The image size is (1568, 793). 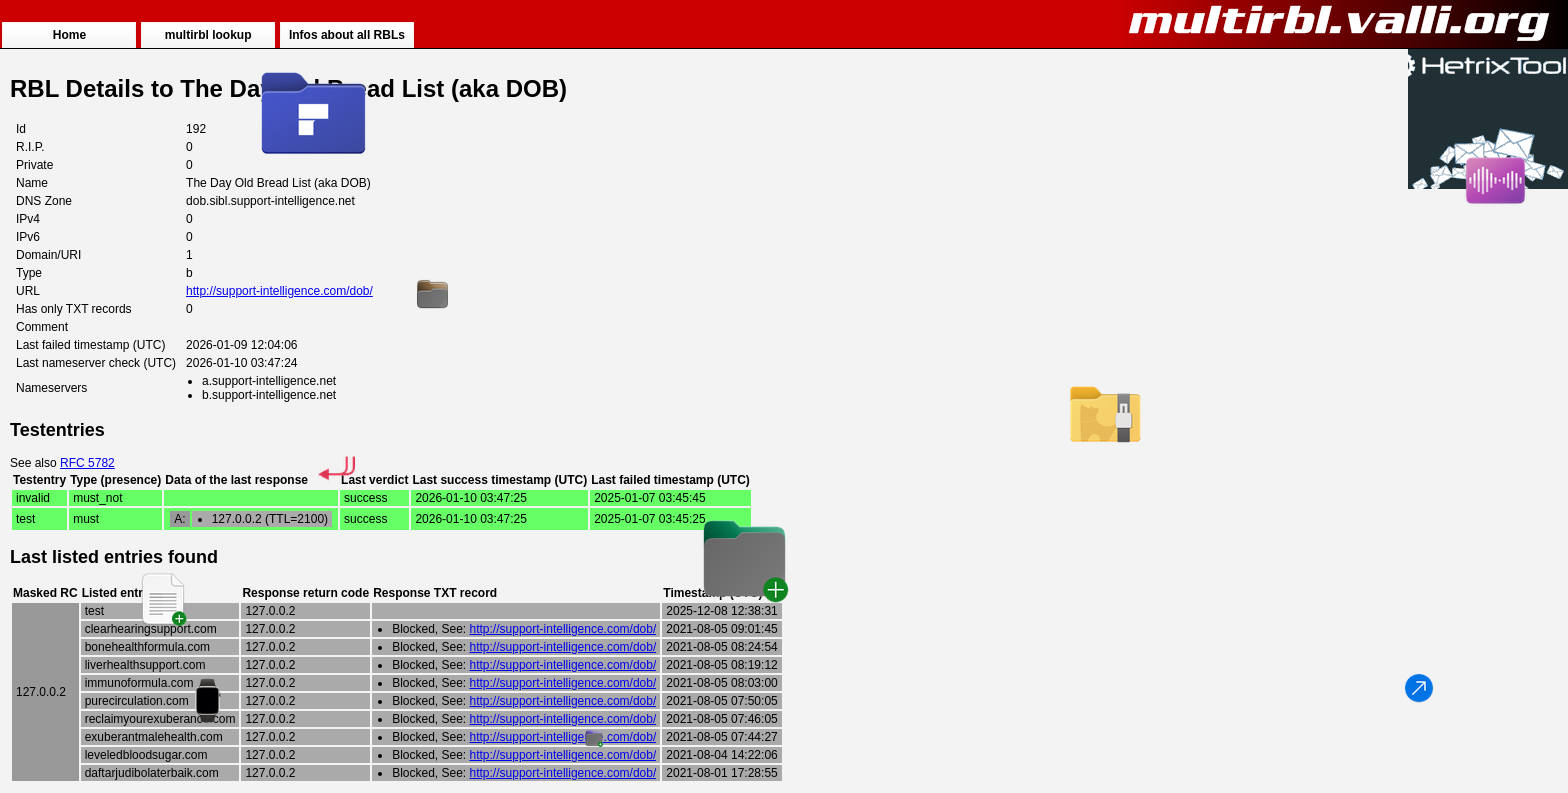 I want to click on reply to all recipients of an email, so click(x=336, y=466).